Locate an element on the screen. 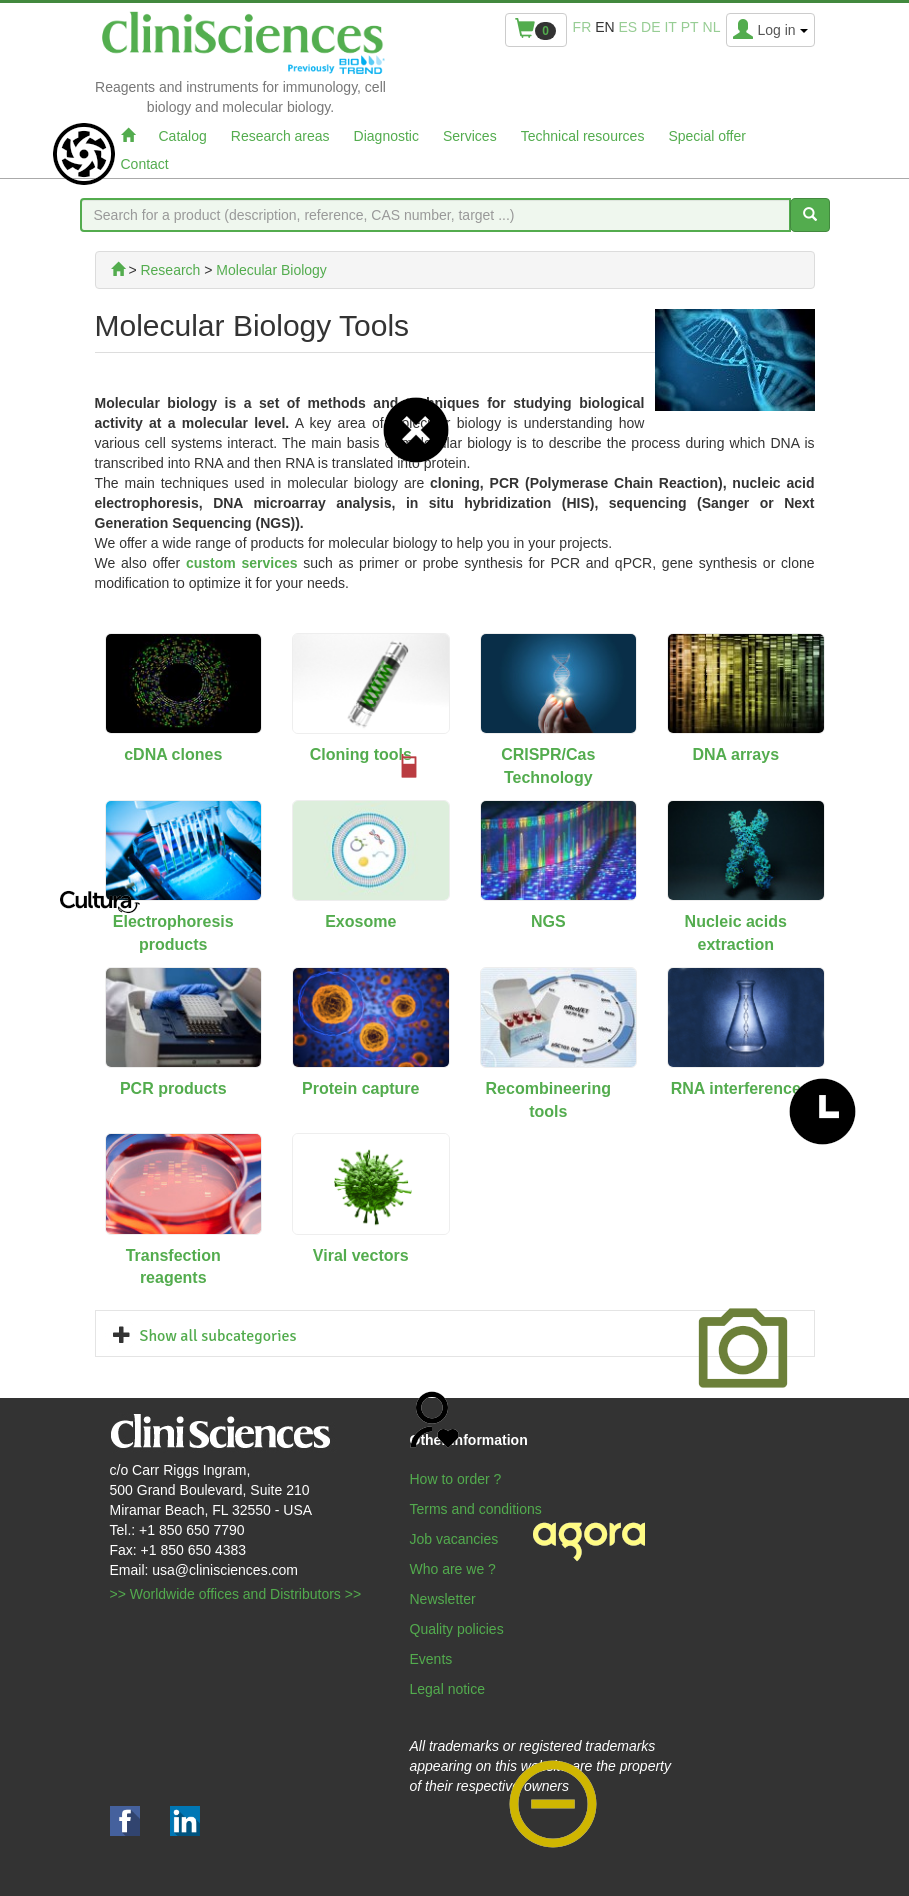 The width and height of the screenshot is (909, 1896). view current time or clock is located at coordinates (822, 1111).